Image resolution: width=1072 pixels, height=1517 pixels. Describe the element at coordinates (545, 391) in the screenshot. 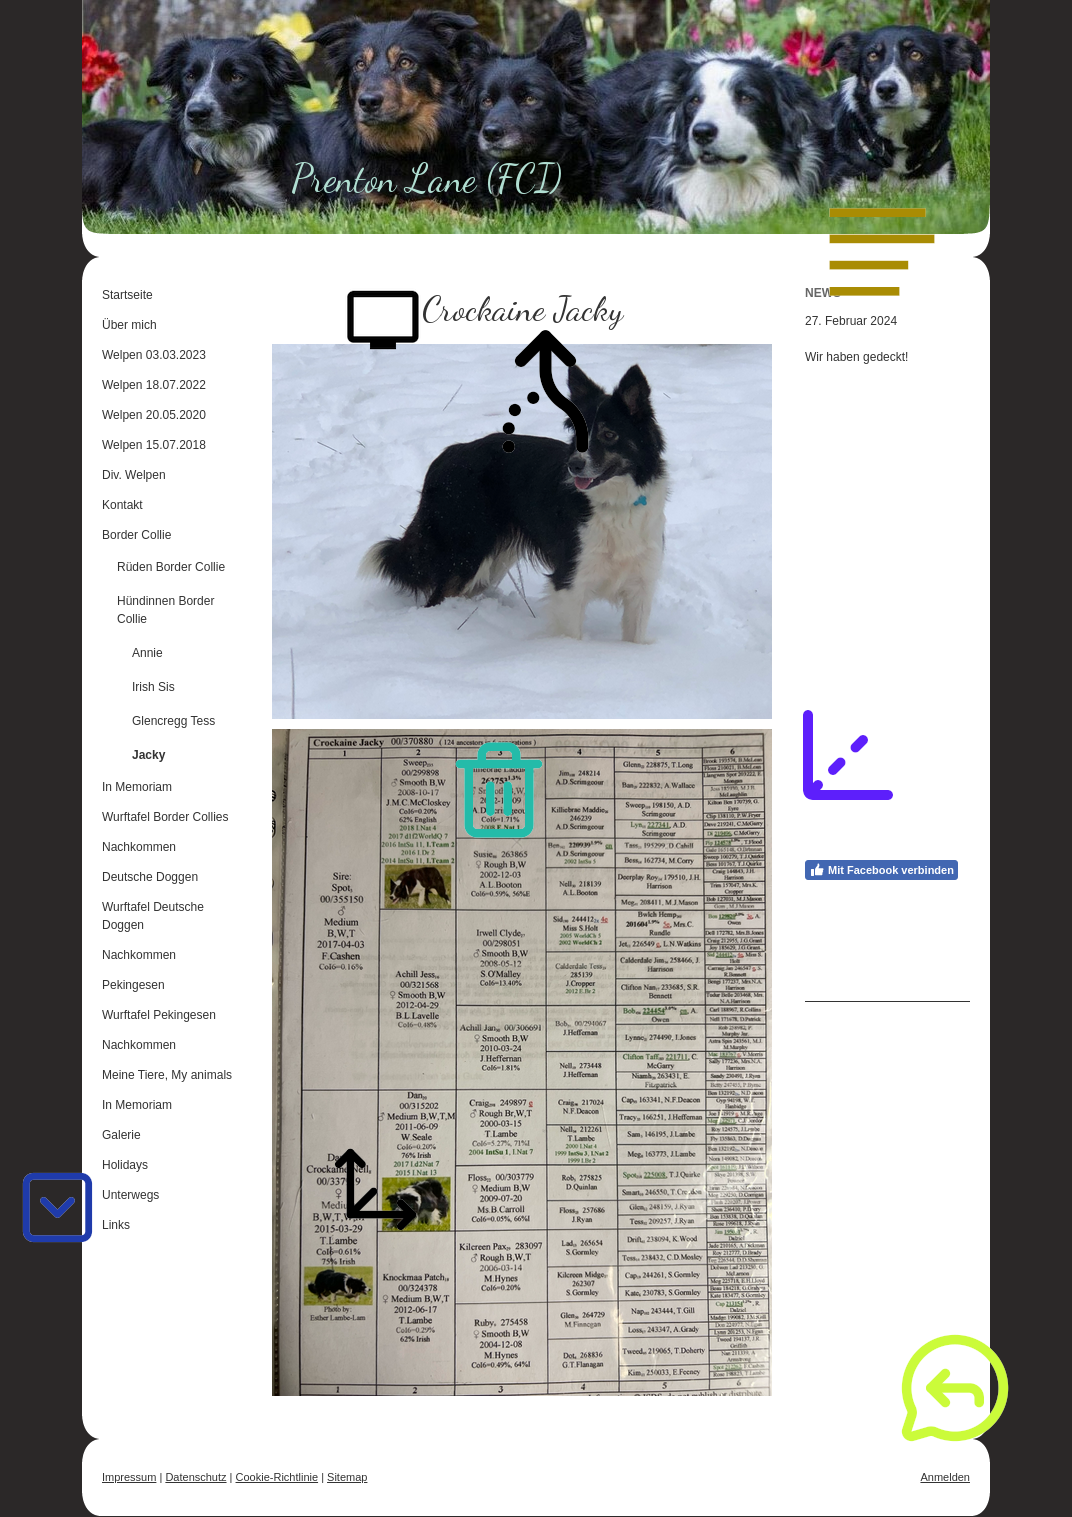

I see `merge content from right side` at that location.